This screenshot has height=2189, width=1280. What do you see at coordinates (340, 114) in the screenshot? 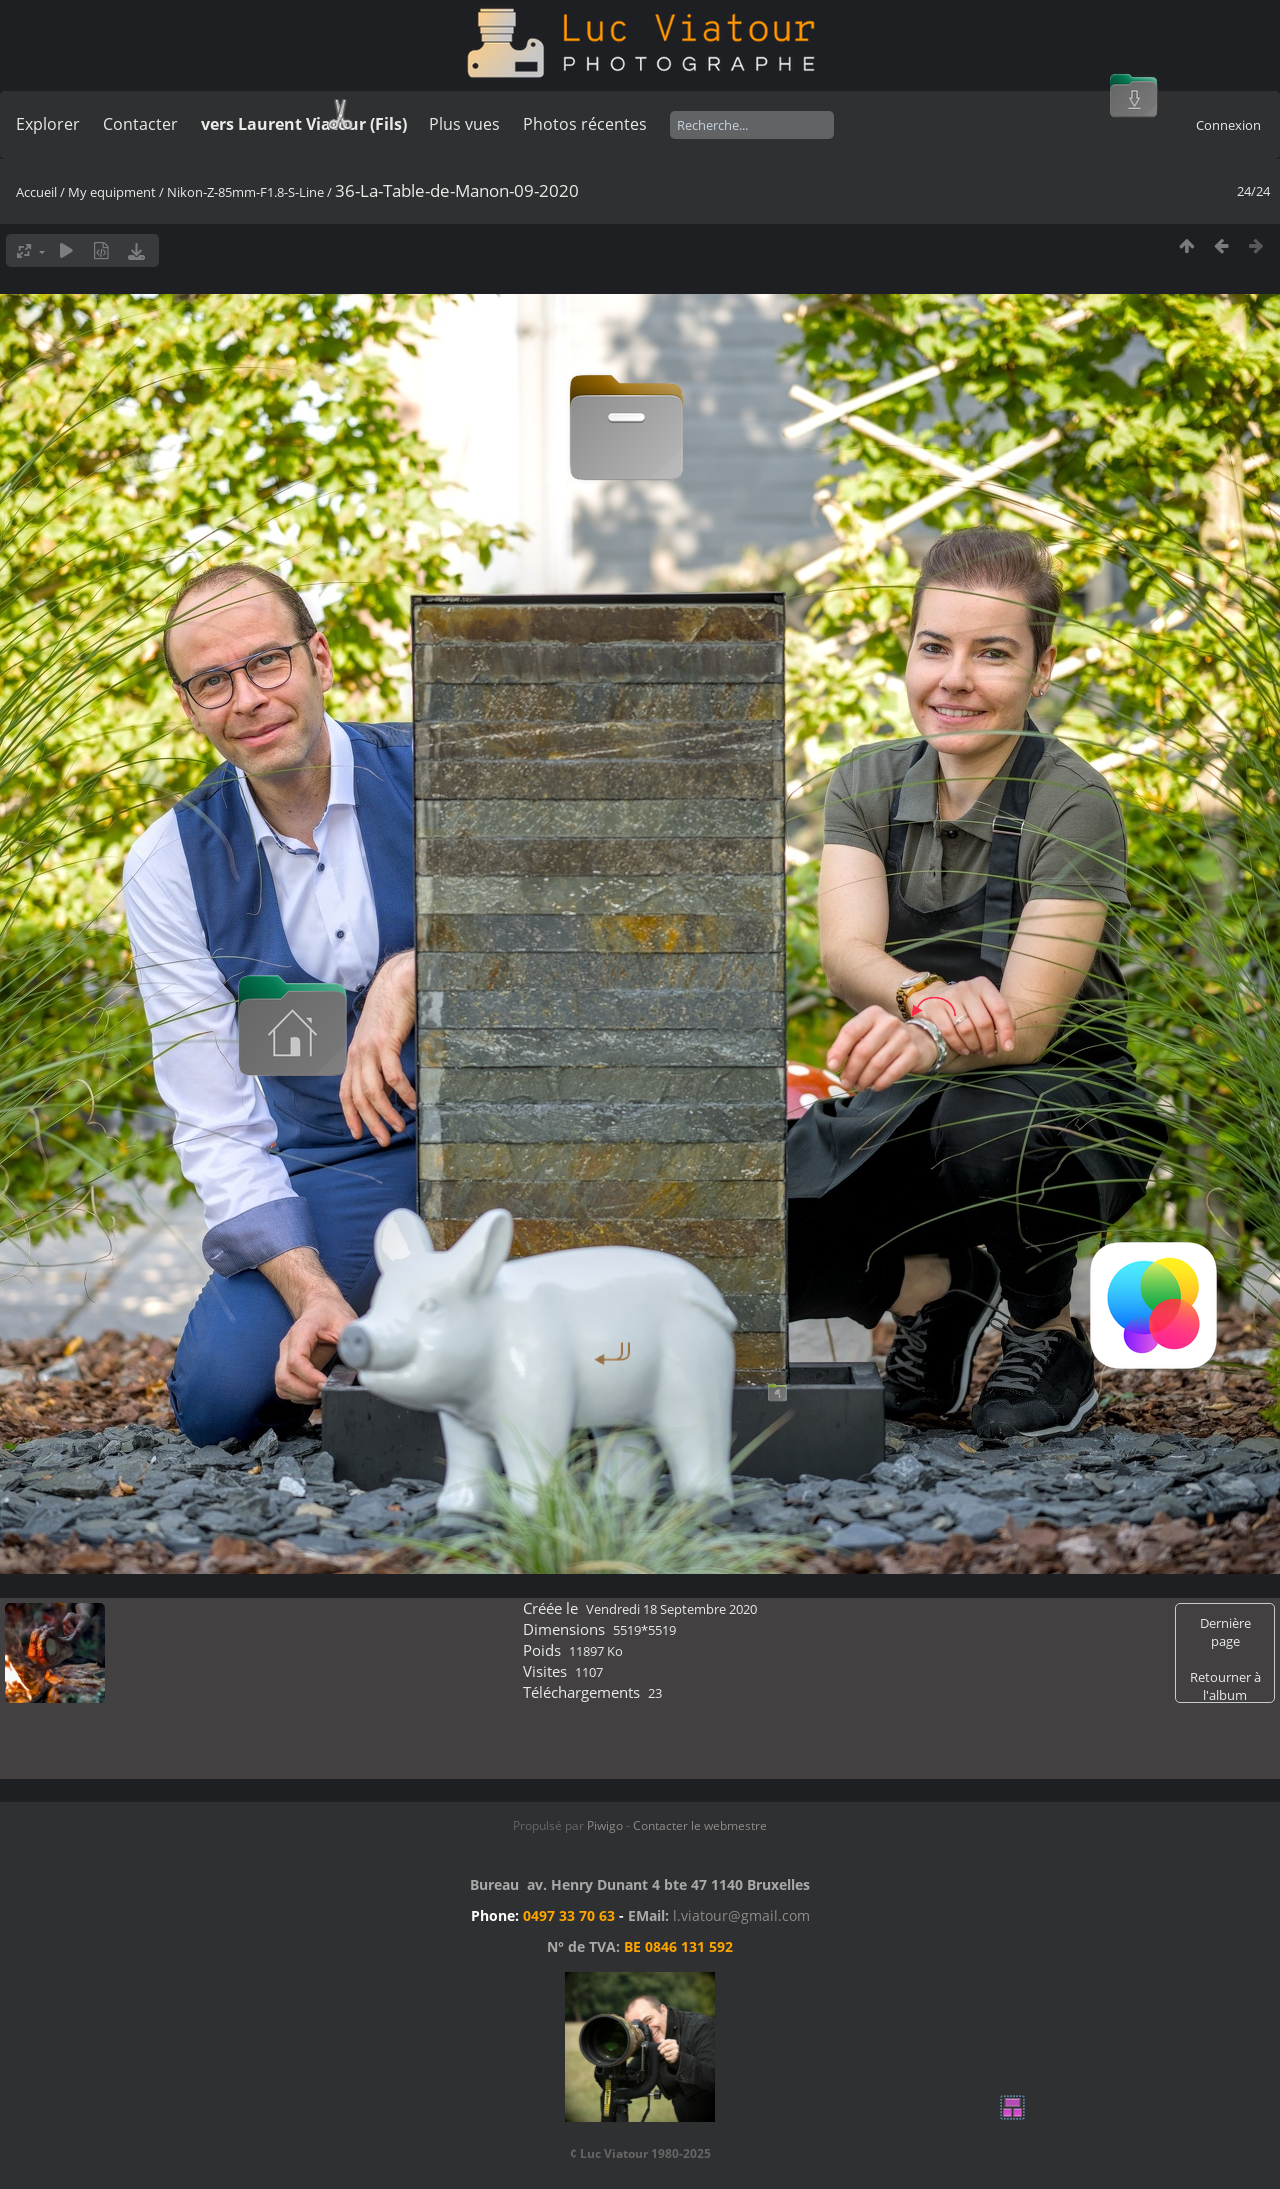
I see `cut selected content to clipboard` at bounding box center [340, 114].